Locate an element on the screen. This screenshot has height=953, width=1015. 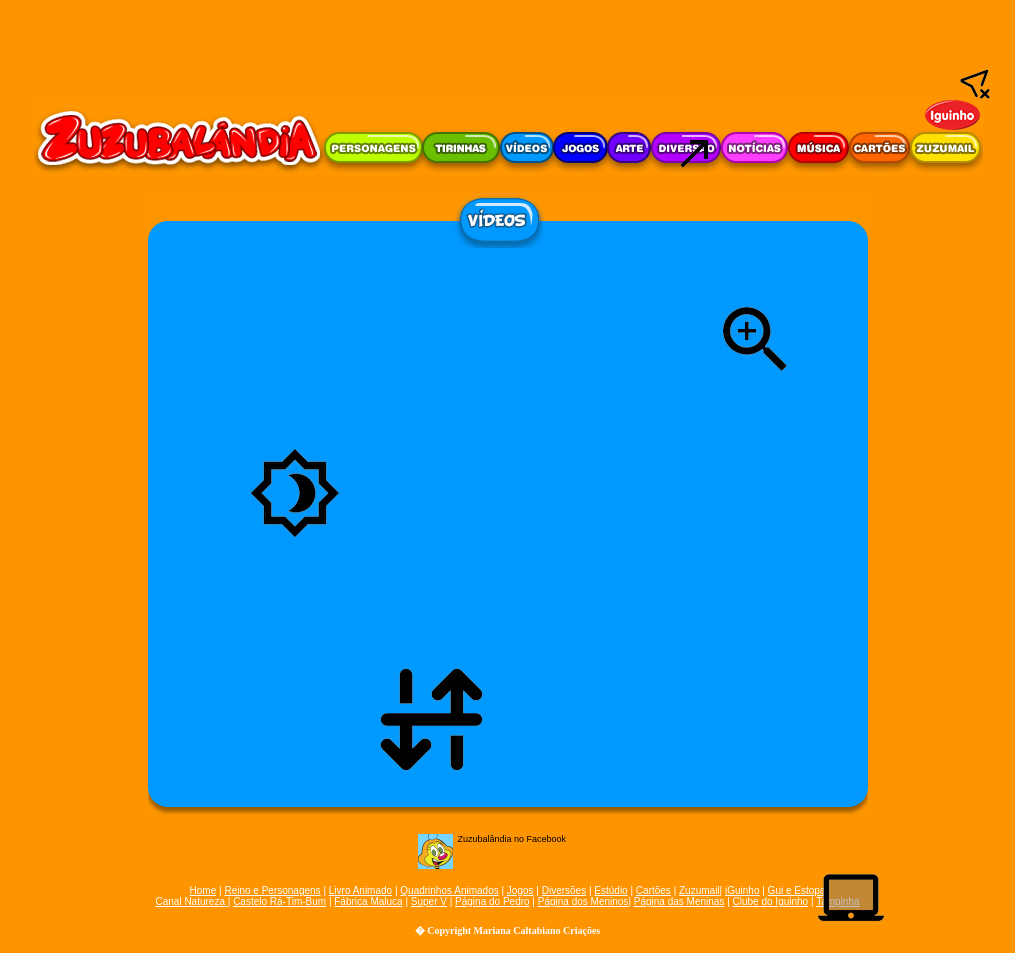
zoom in on content or image is located at coordinates (756, 340).